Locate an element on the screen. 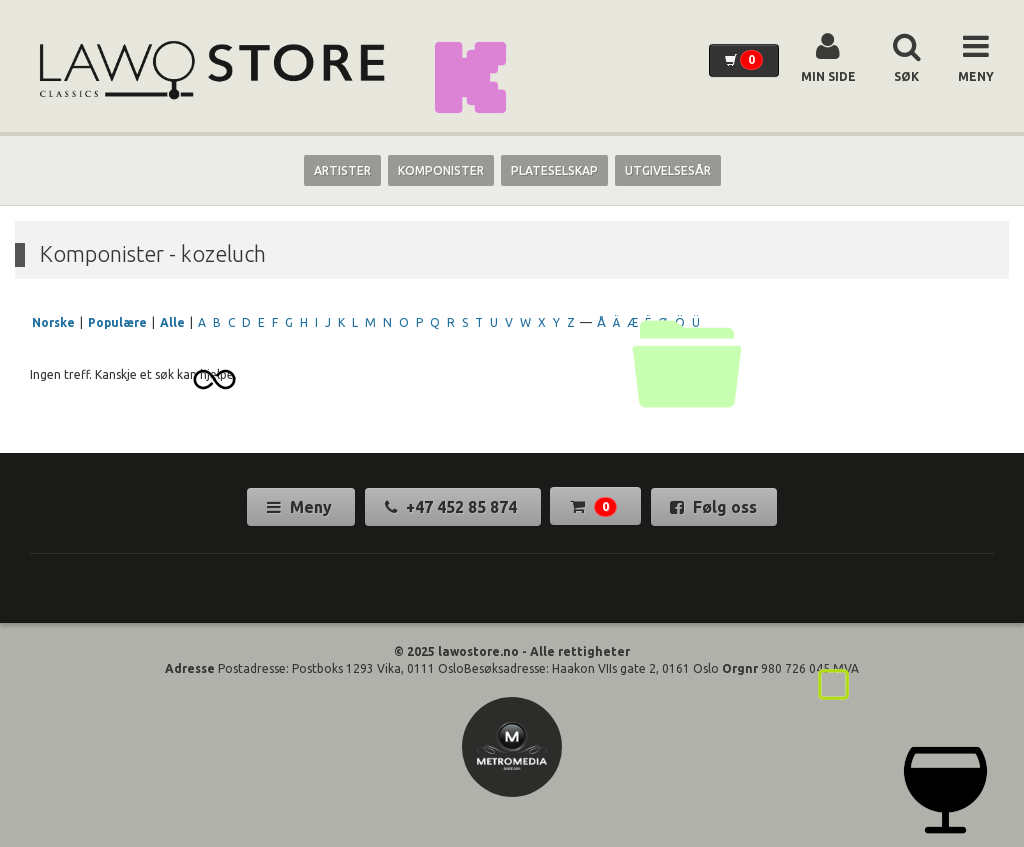 The image size is (1024, 847). open the Kick streaming platform is located at coordinates (470, 77).